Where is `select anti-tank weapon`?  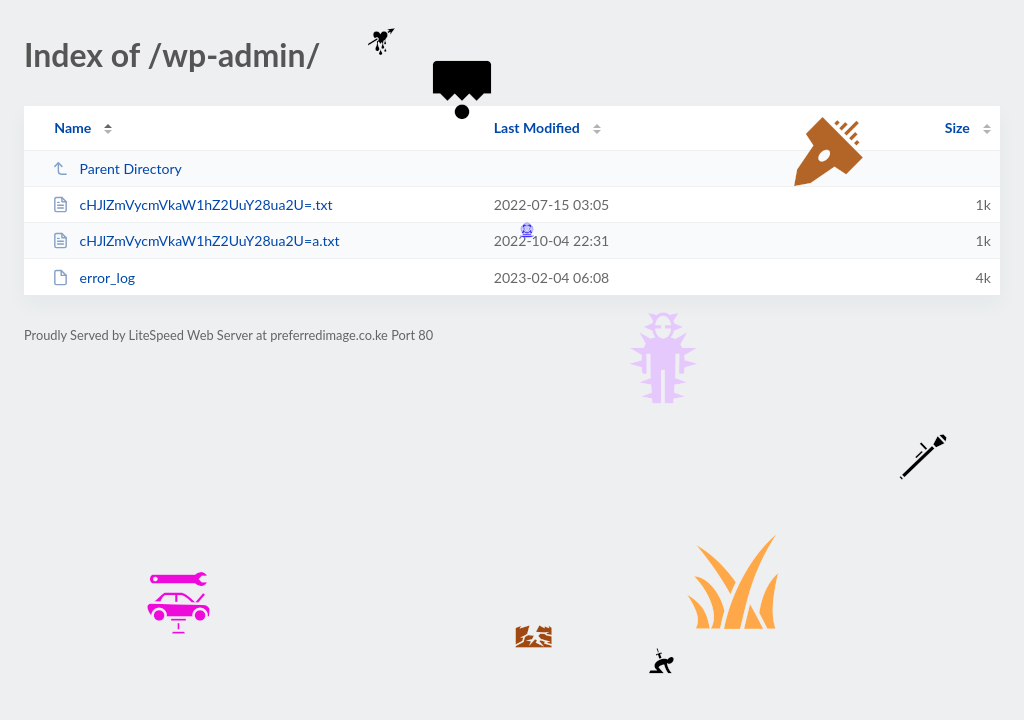
select anti-tank weapon is located at coordinates (923, 457).